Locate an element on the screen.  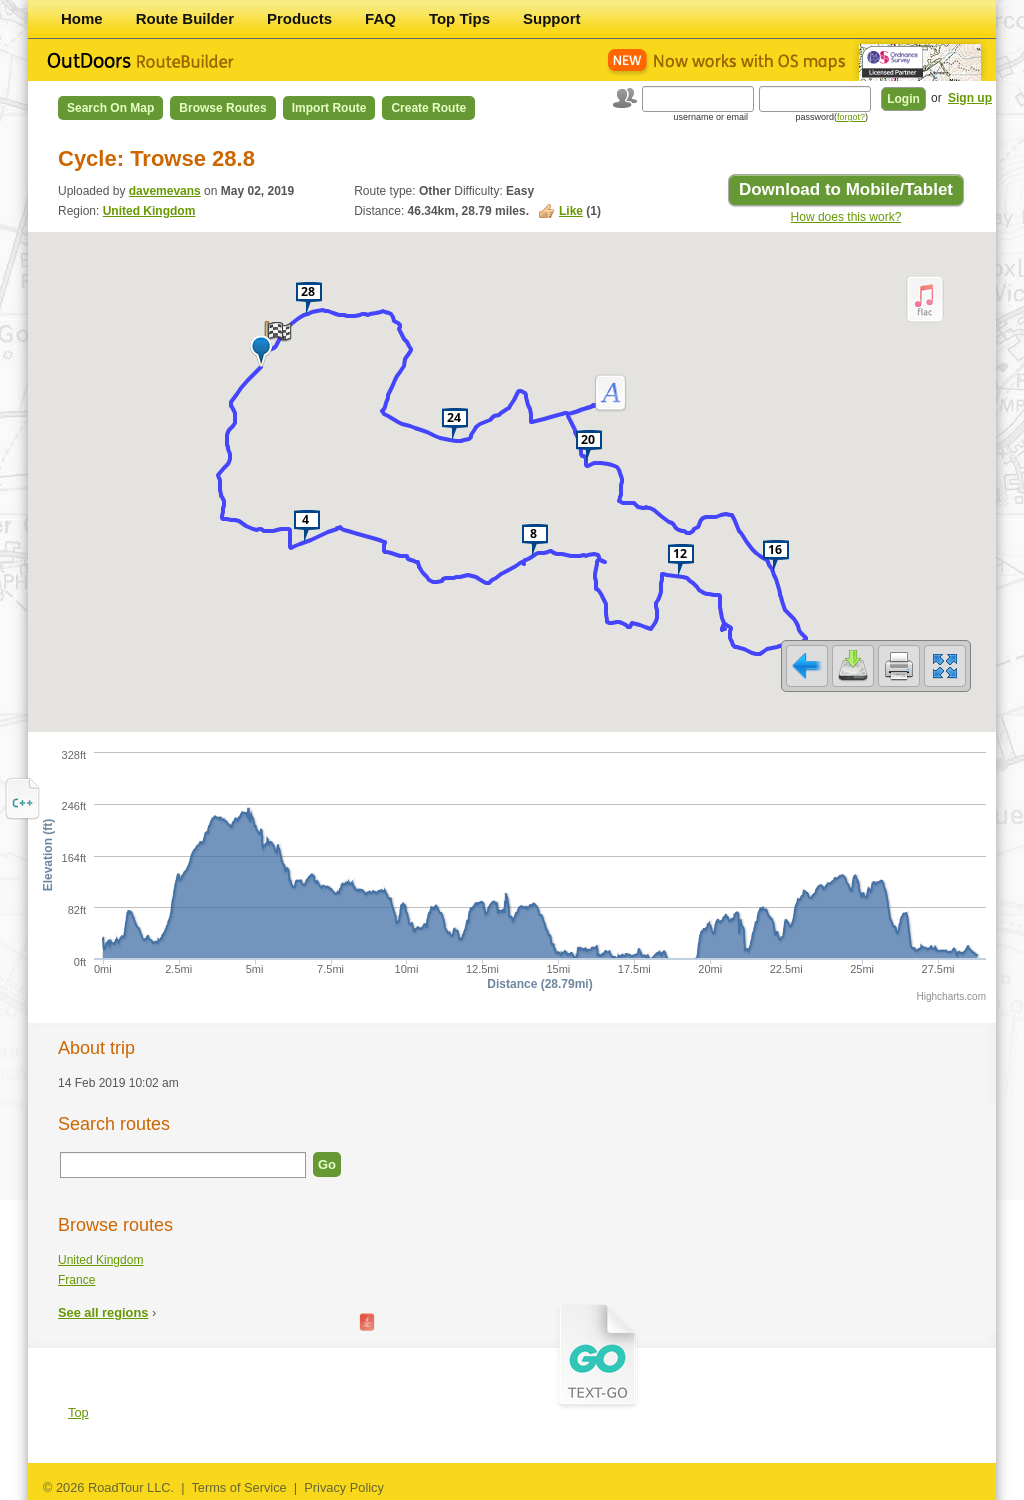
a flac audio file is located at coordinates (925, 299).